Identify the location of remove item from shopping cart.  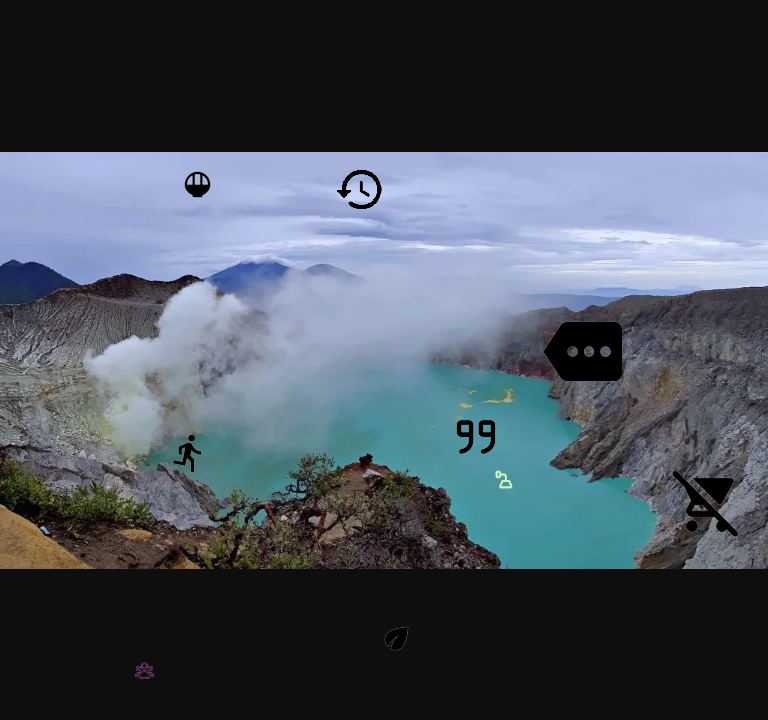
(707, 502).